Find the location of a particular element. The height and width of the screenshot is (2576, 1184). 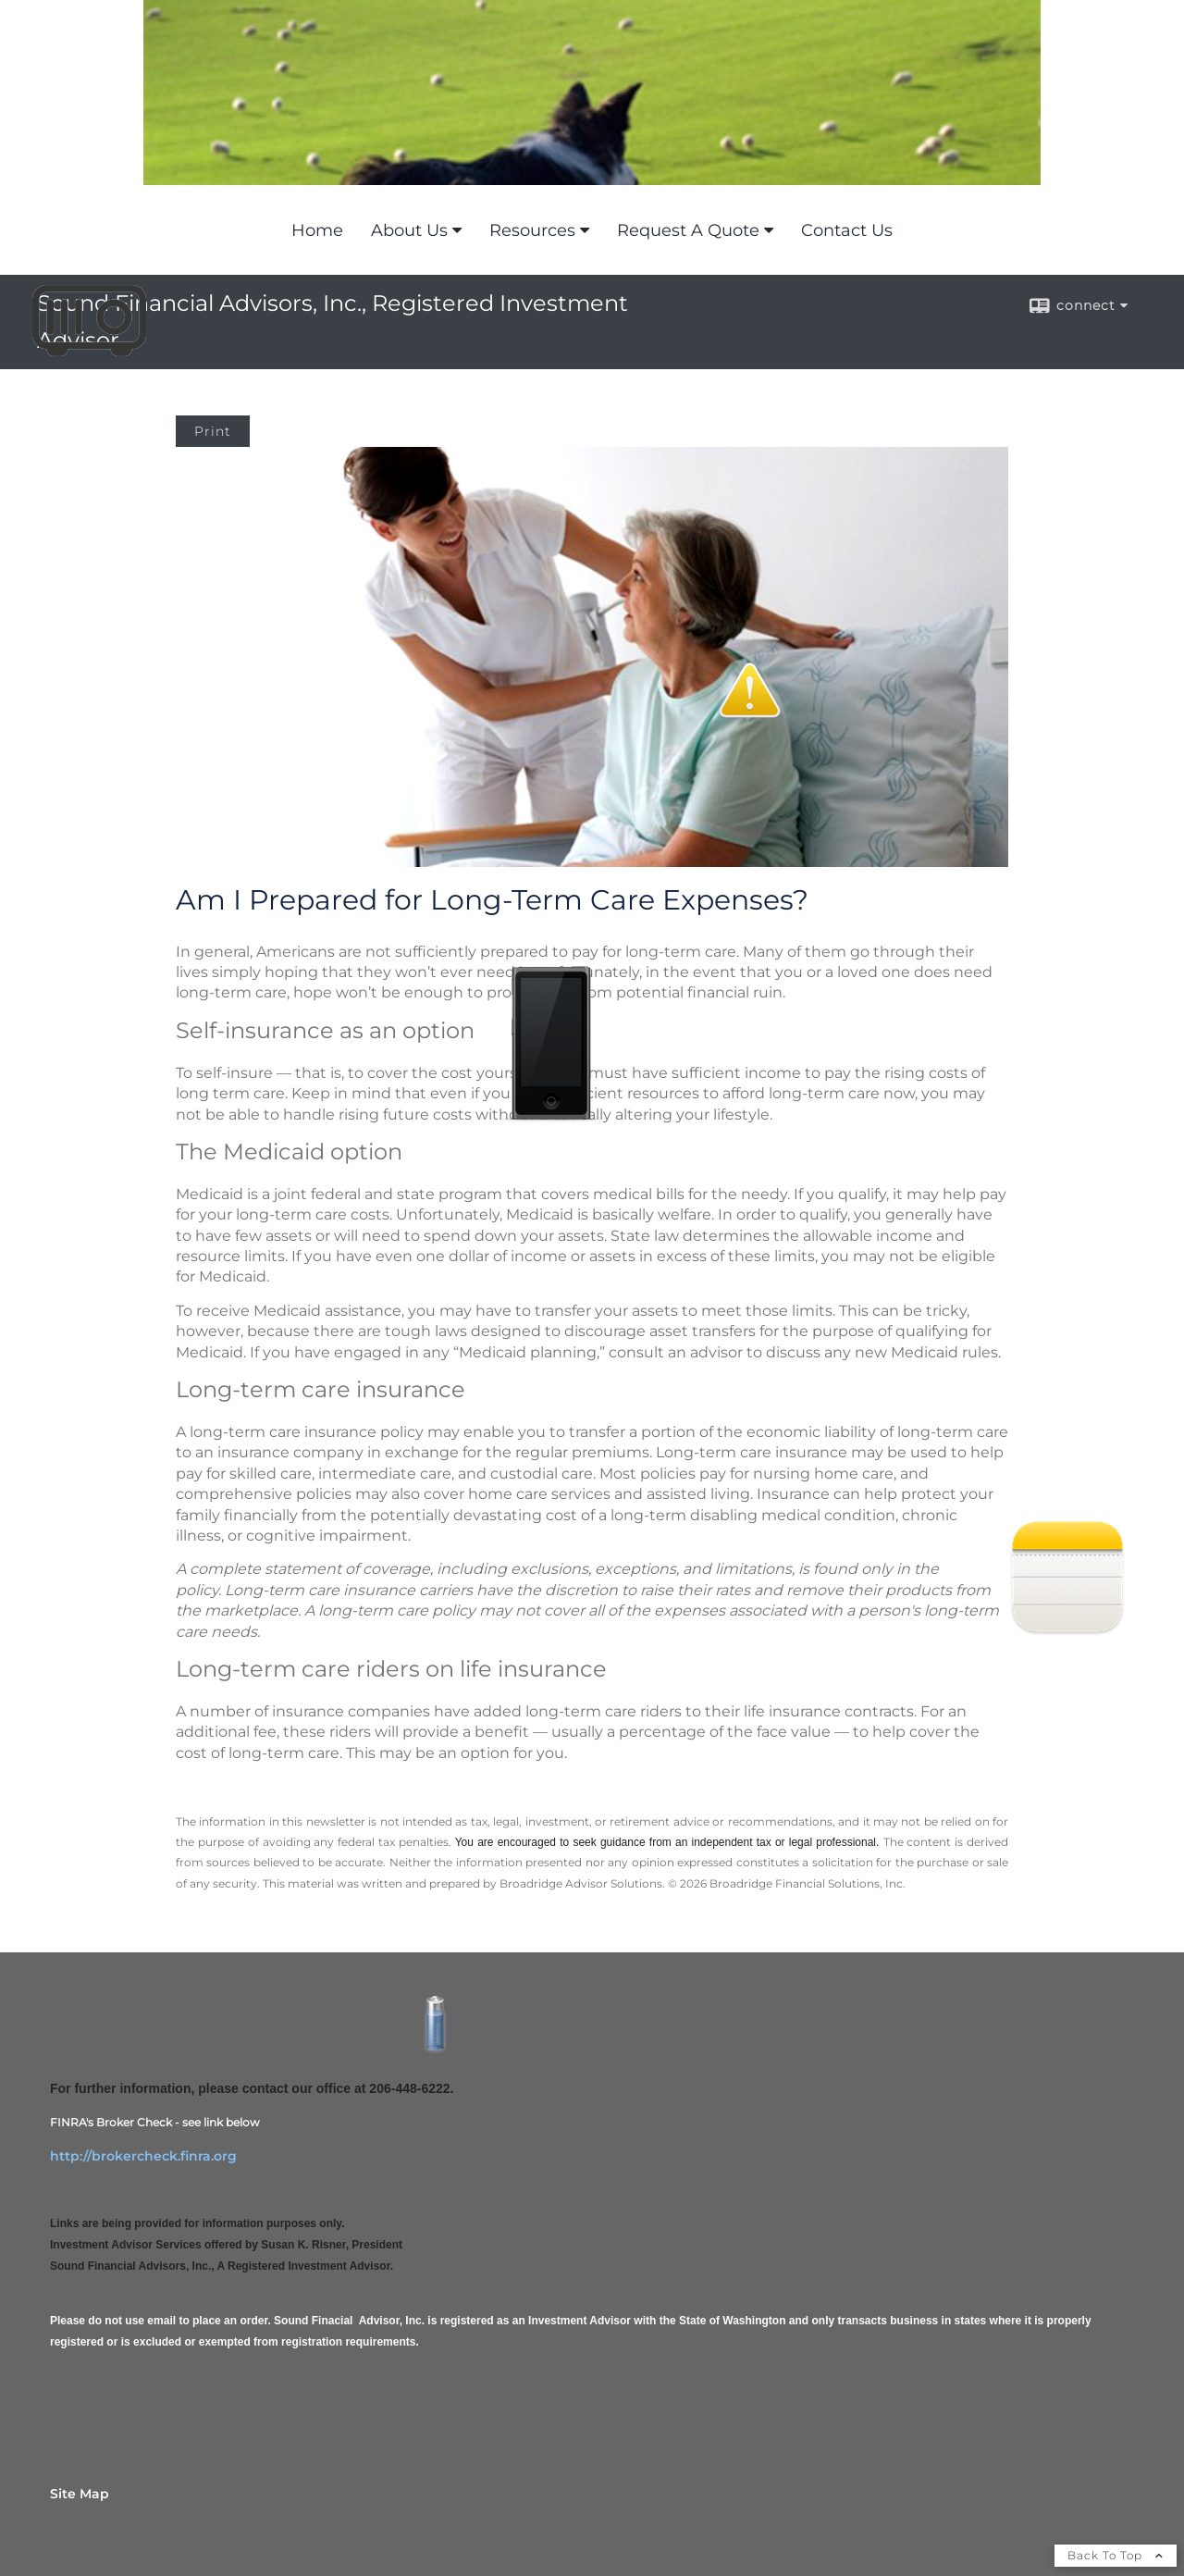

indicates a warning or caution state is located at coordinates (707, 743).